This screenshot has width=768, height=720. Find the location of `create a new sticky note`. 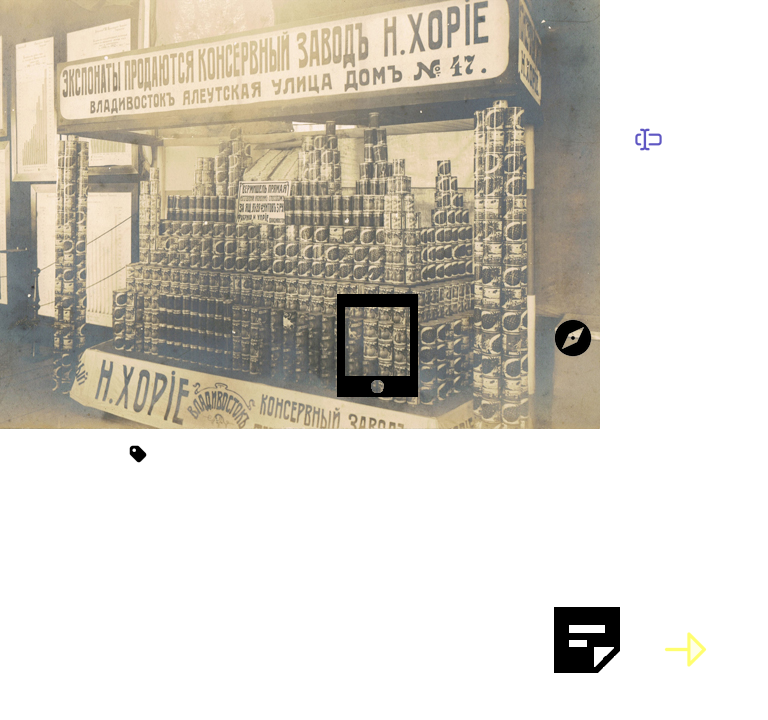

create a new sticky note is located at coordinates (587, 640).